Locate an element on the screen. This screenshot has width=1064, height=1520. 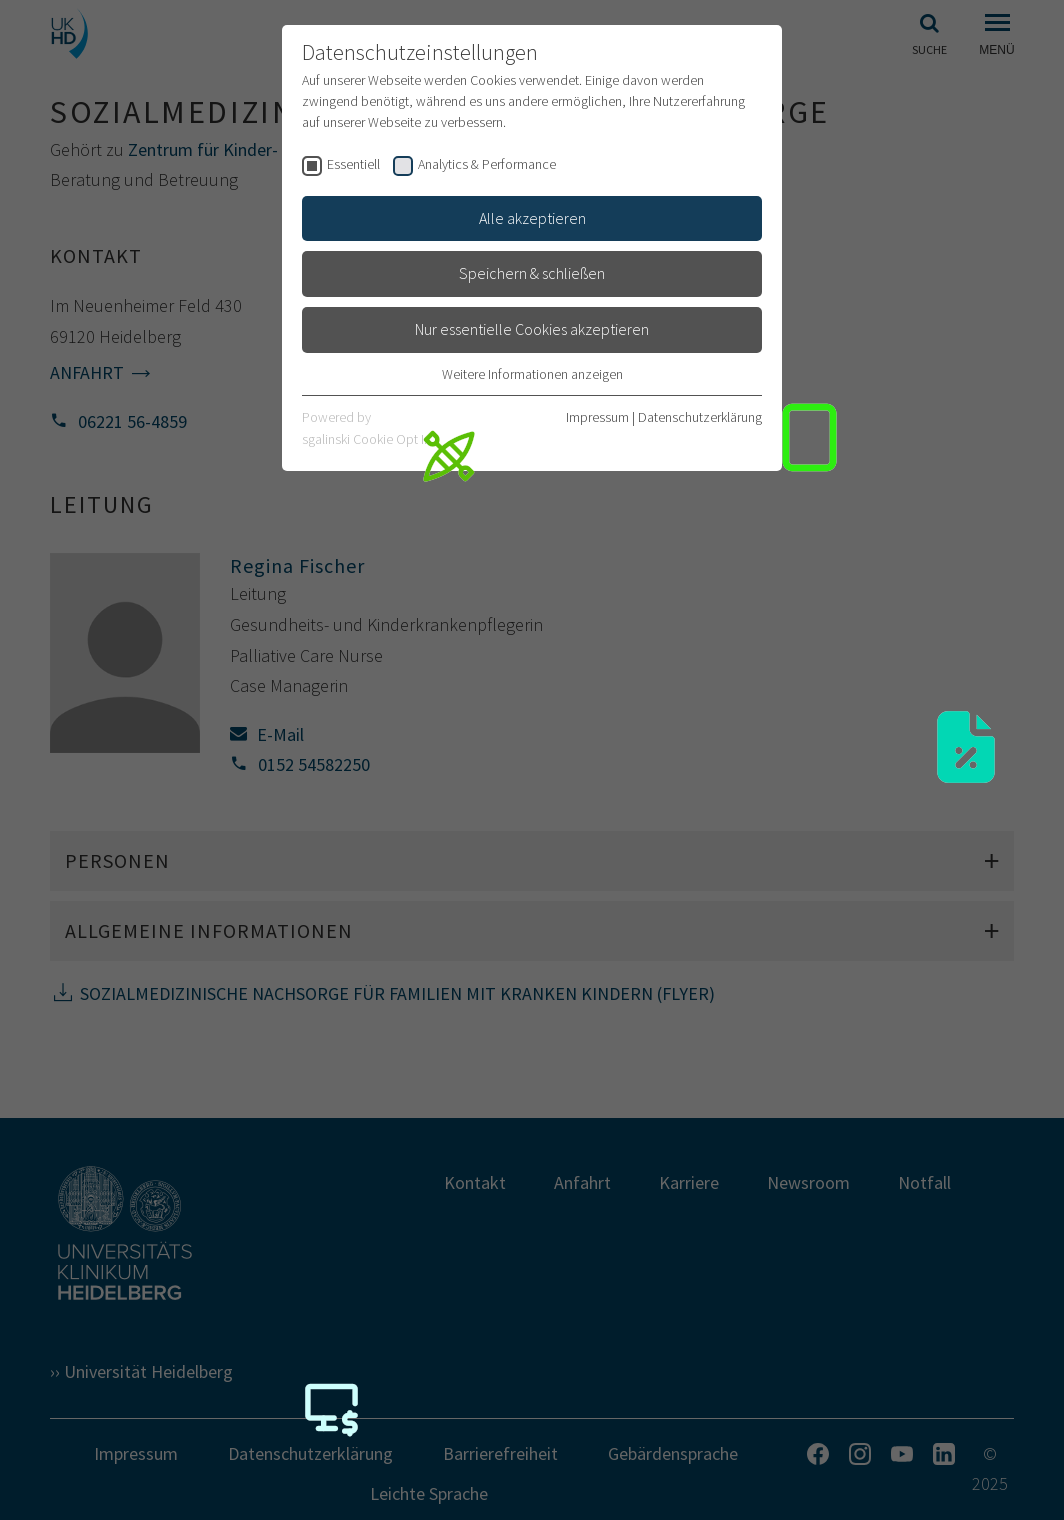
represents a vertical card or panel layout is located at coordinates (809, 437).